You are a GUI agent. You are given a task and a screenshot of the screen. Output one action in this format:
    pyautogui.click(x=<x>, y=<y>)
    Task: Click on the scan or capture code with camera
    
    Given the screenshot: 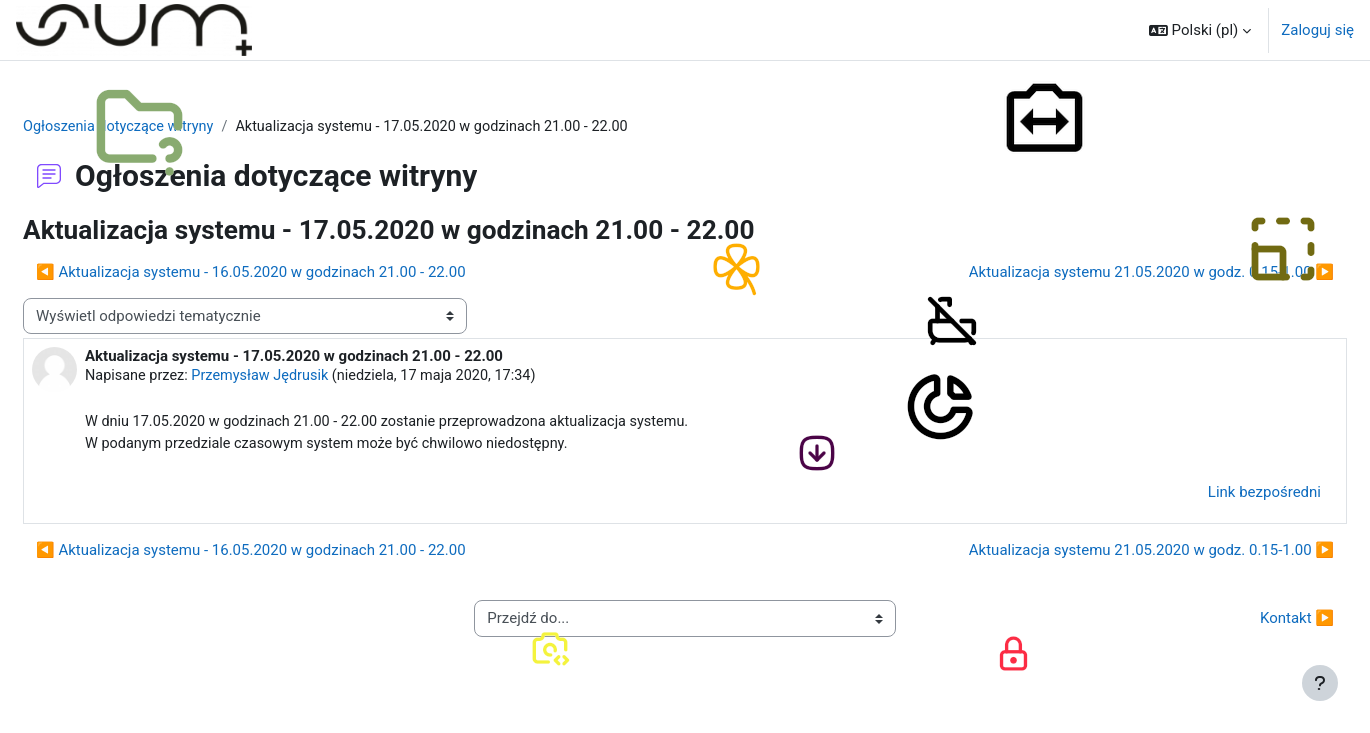 What is the action you would take?
    pyautogui.click(x=550, y=648)
    